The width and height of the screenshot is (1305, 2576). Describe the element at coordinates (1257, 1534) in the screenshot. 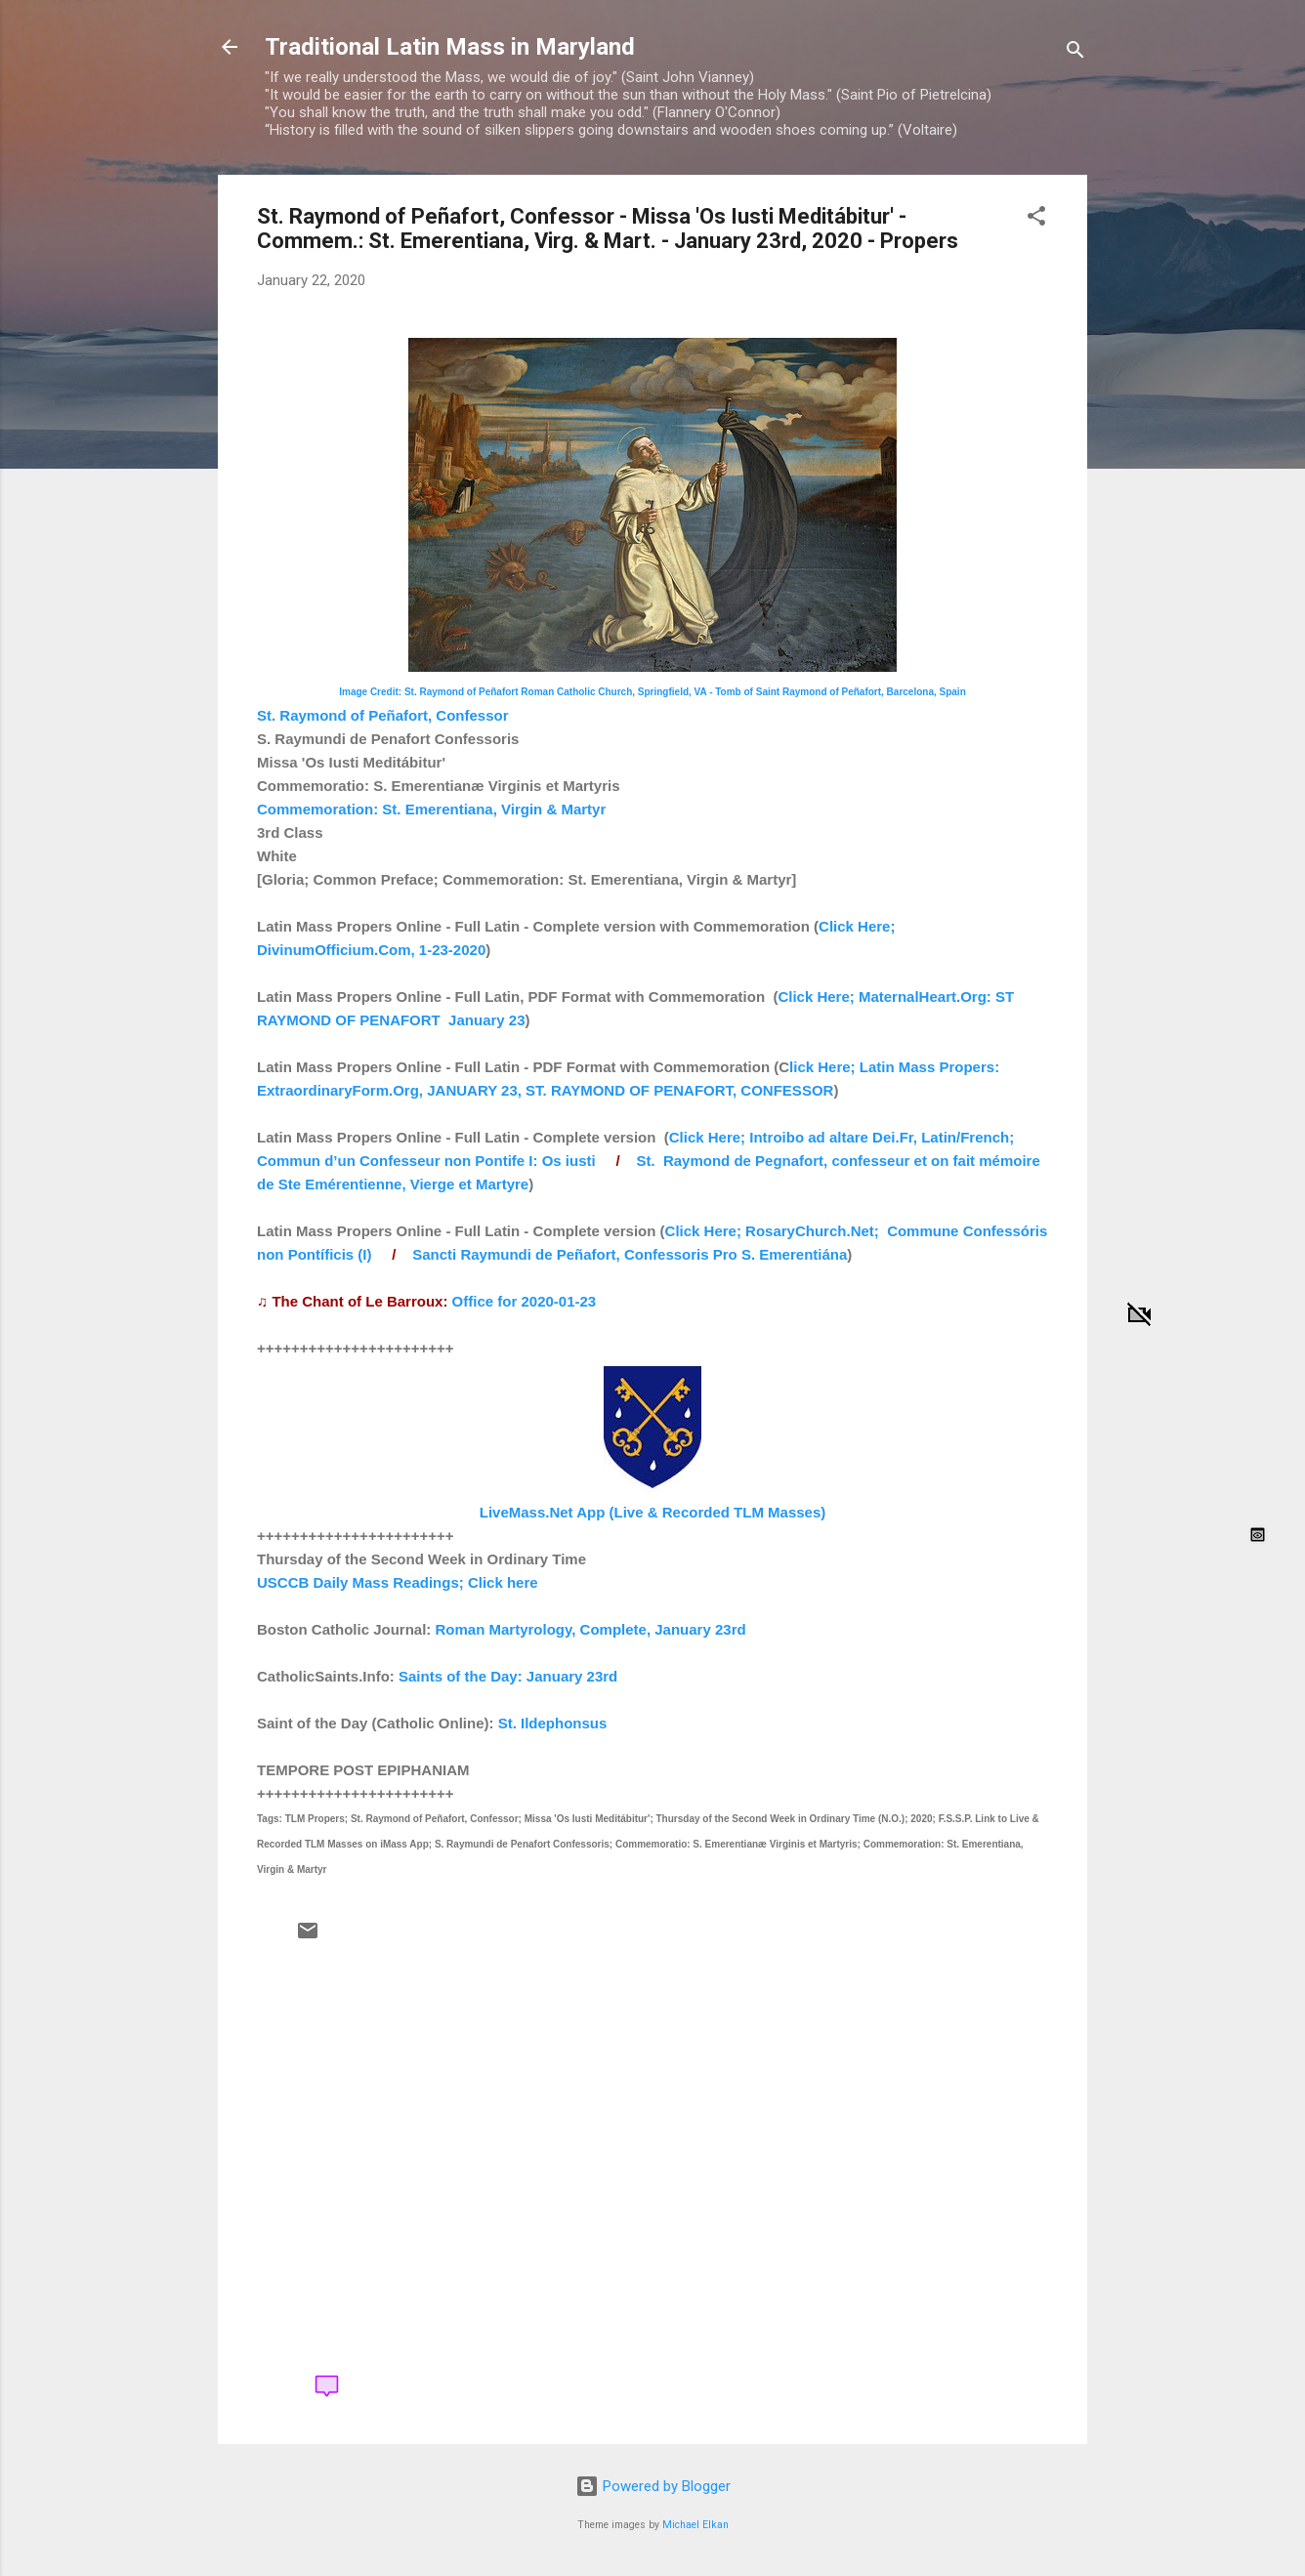

I see `preview content before opening or saving` at that location.